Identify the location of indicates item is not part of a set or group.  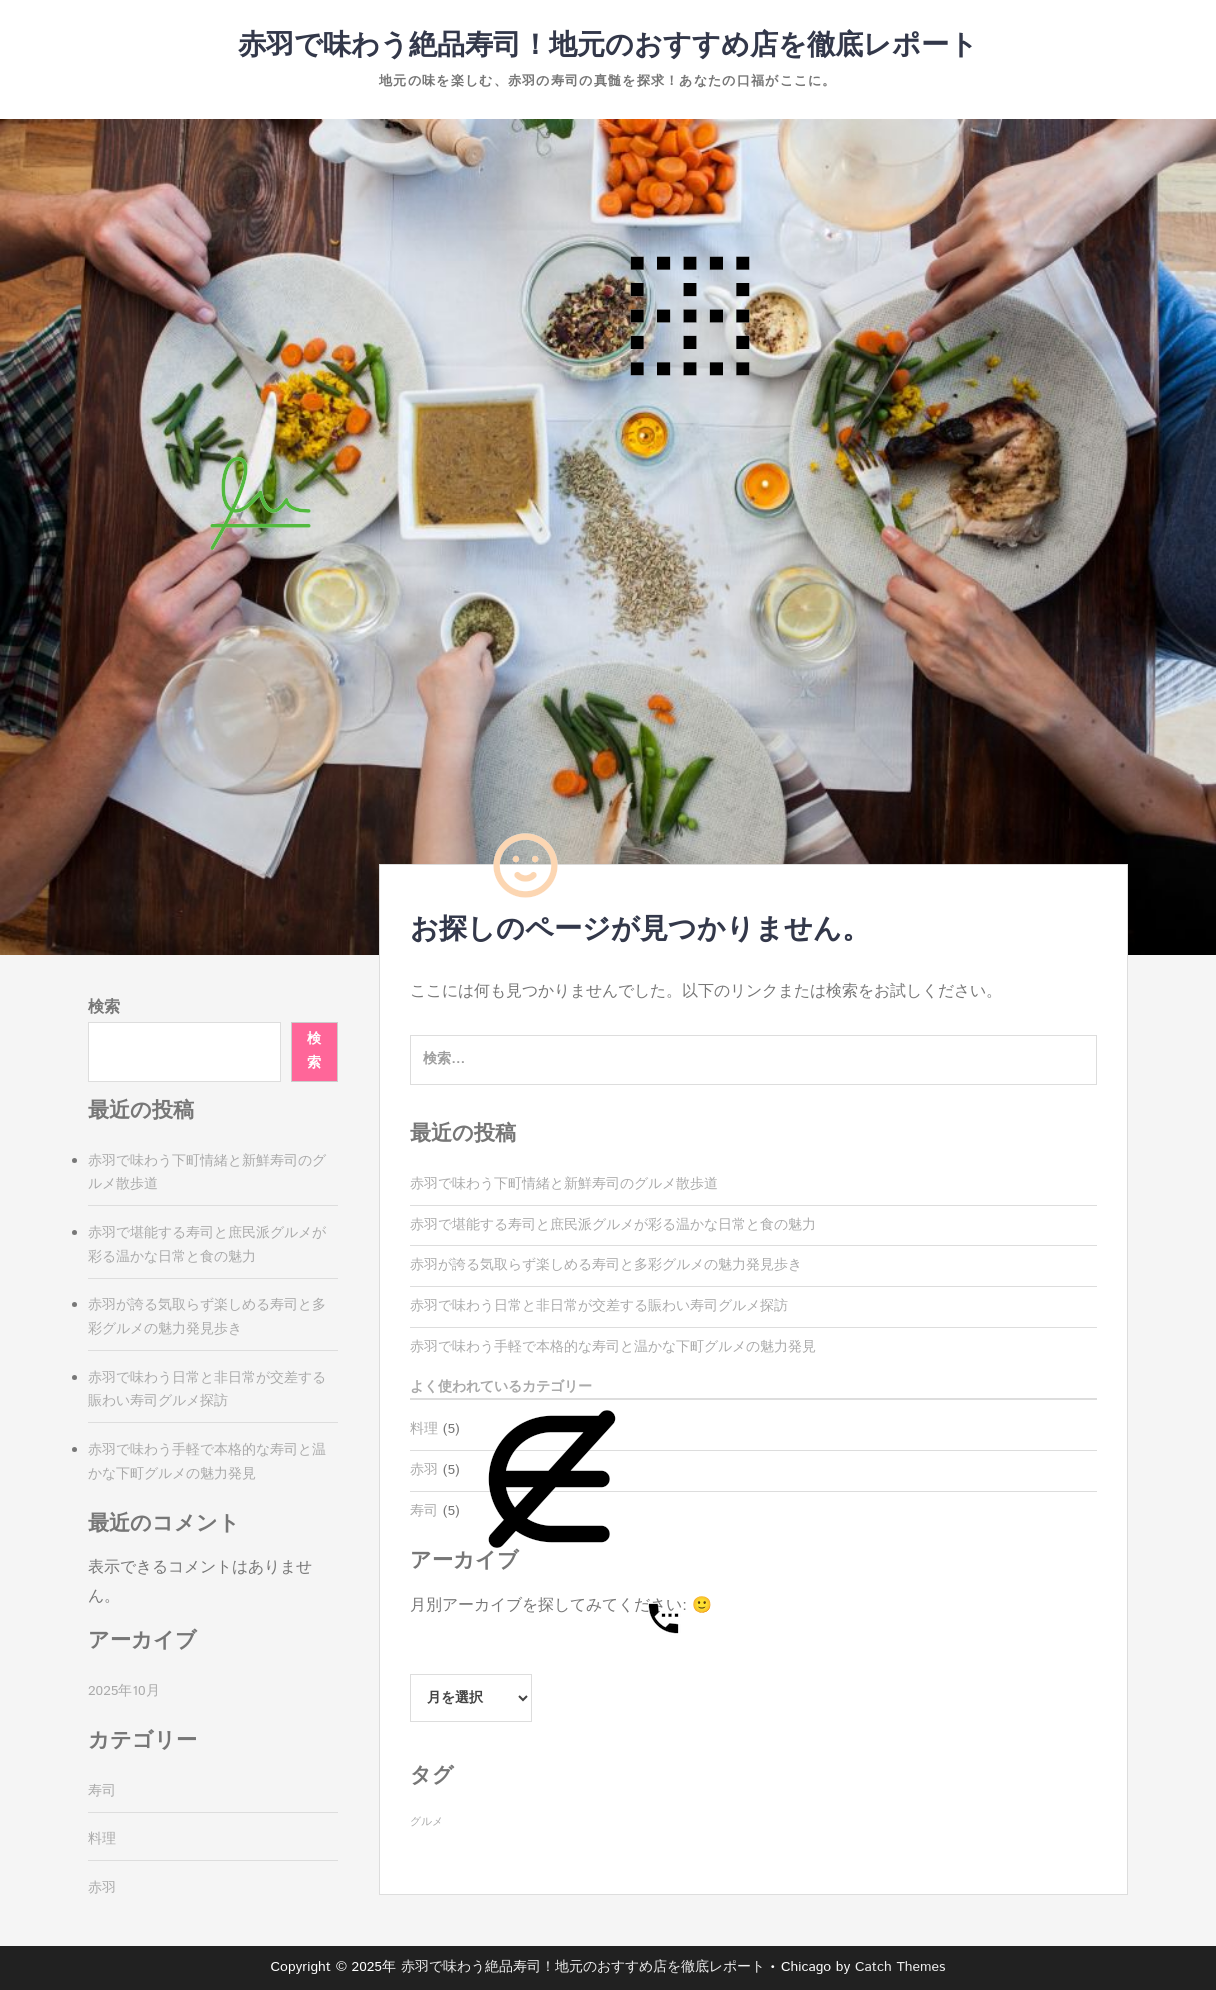
(552, 1479).